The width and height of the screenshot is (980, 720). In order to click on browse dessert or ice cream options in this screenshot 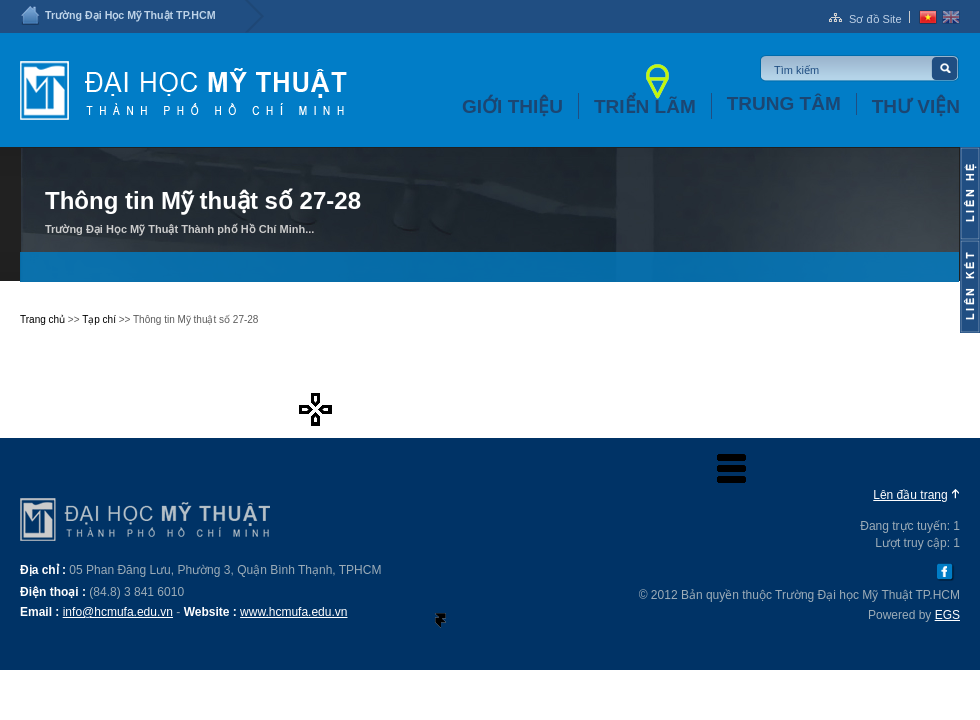, I will do `click(657, 80)`.